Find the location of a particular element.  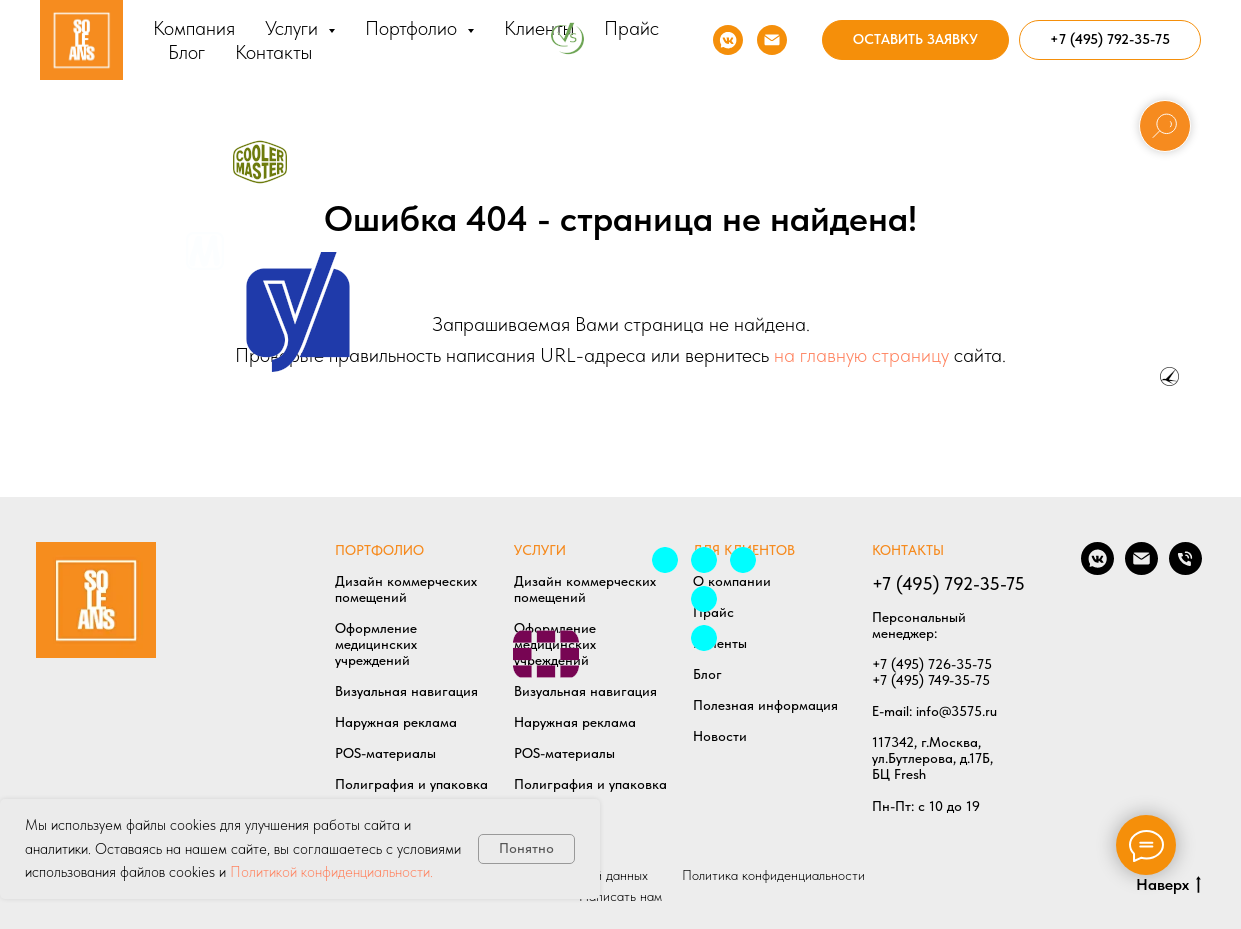

codeceptjs testing framework logo is located at coordinates (567, 38).